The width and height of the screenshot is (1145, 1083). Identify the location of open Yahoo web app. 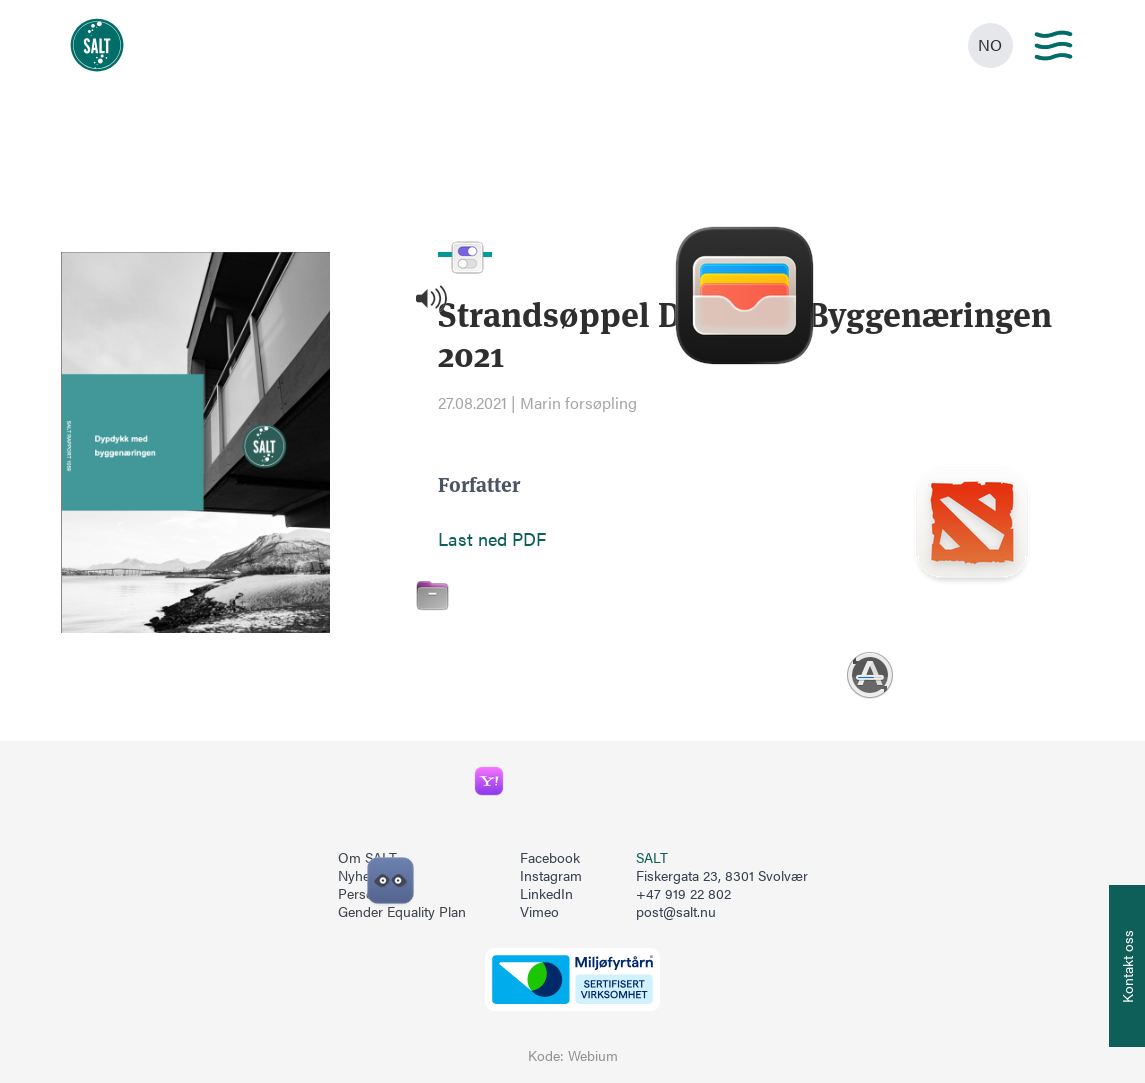
(489, 781).